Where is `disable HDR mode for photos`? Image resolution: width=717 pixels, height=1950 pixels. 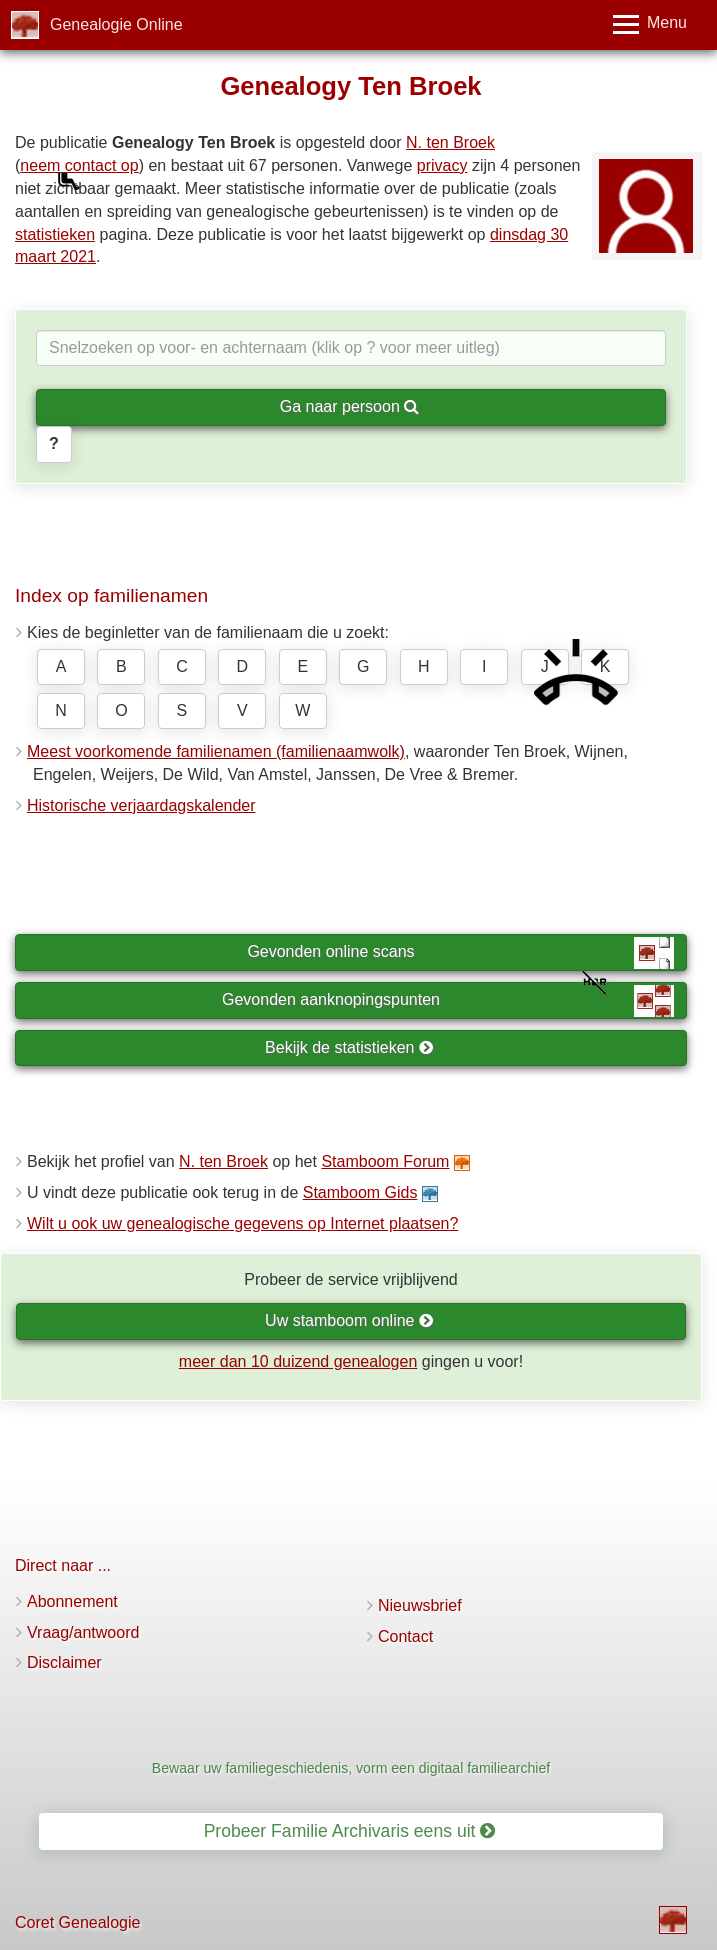 disable HDR mode for photos is located at coordinates (595, 982).